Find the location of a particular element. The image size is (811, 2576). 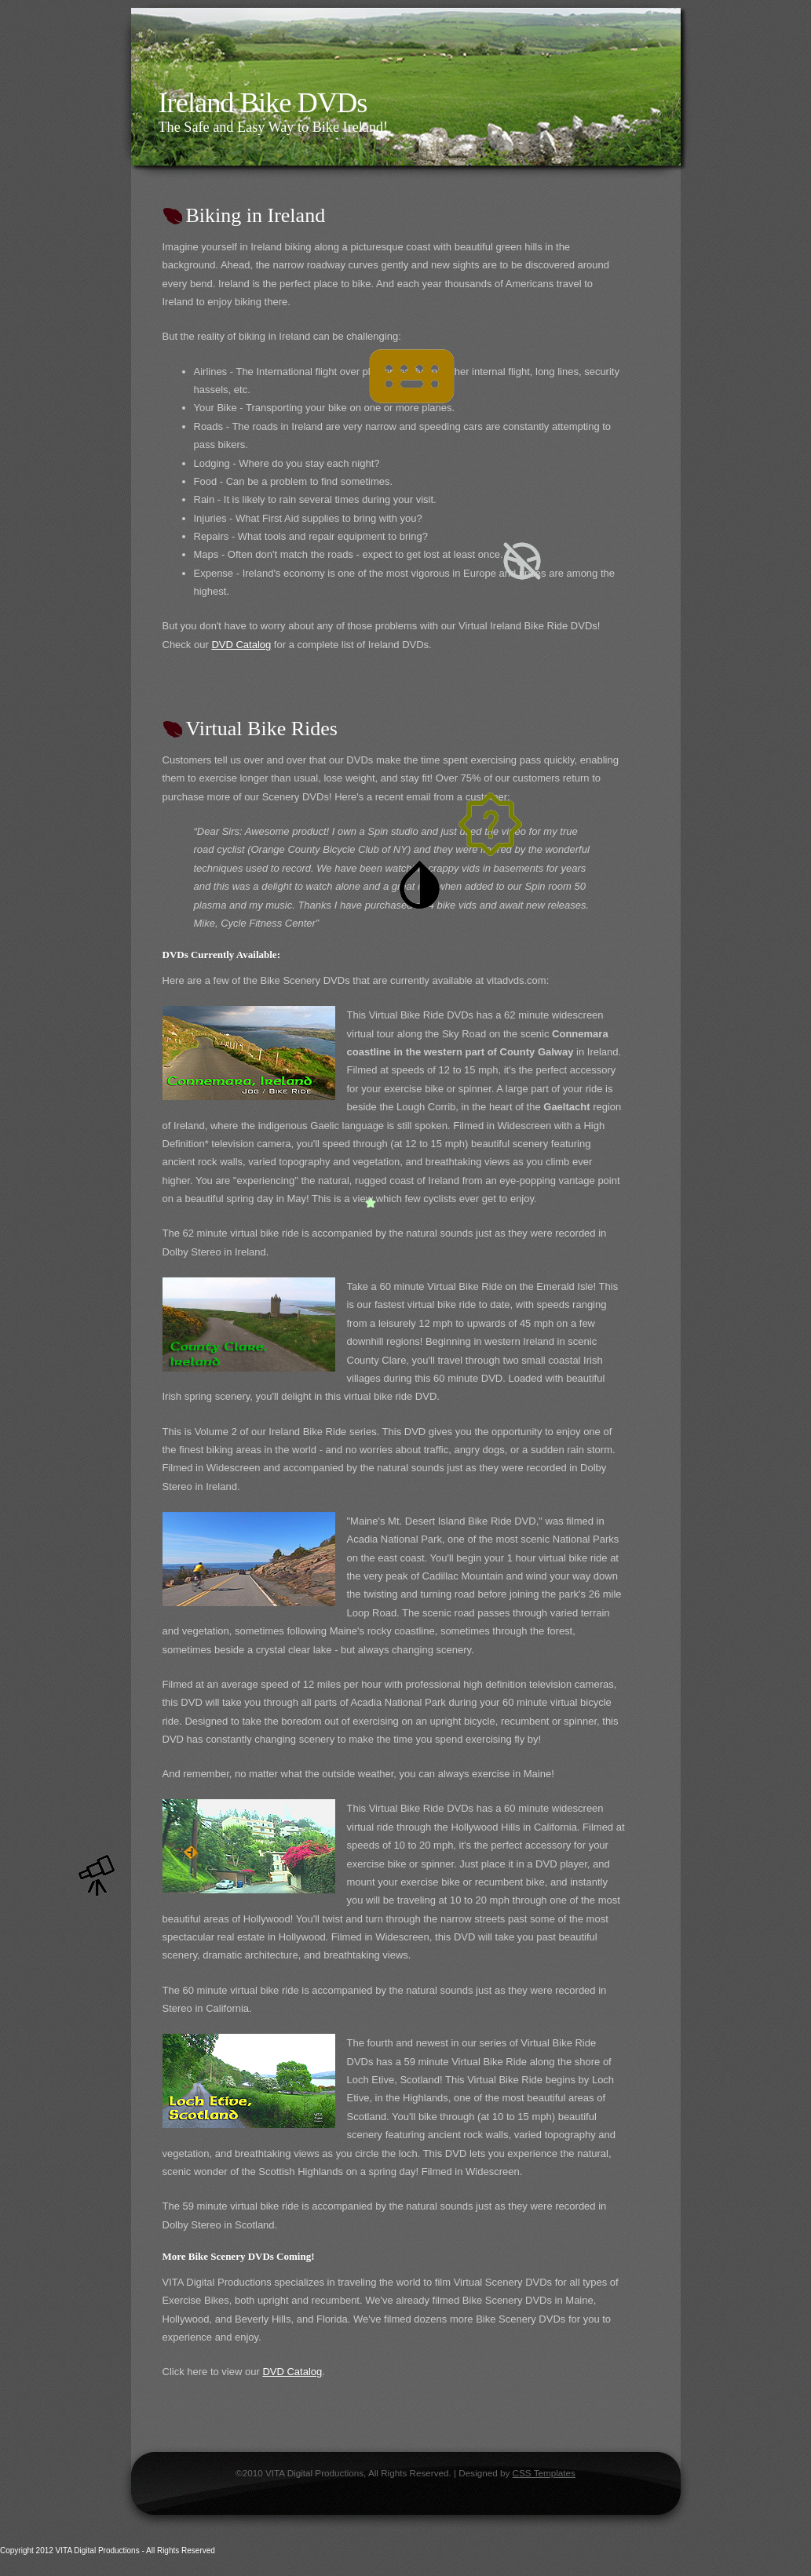

open the on-screen keyboard is located at coordinates (411, 376).